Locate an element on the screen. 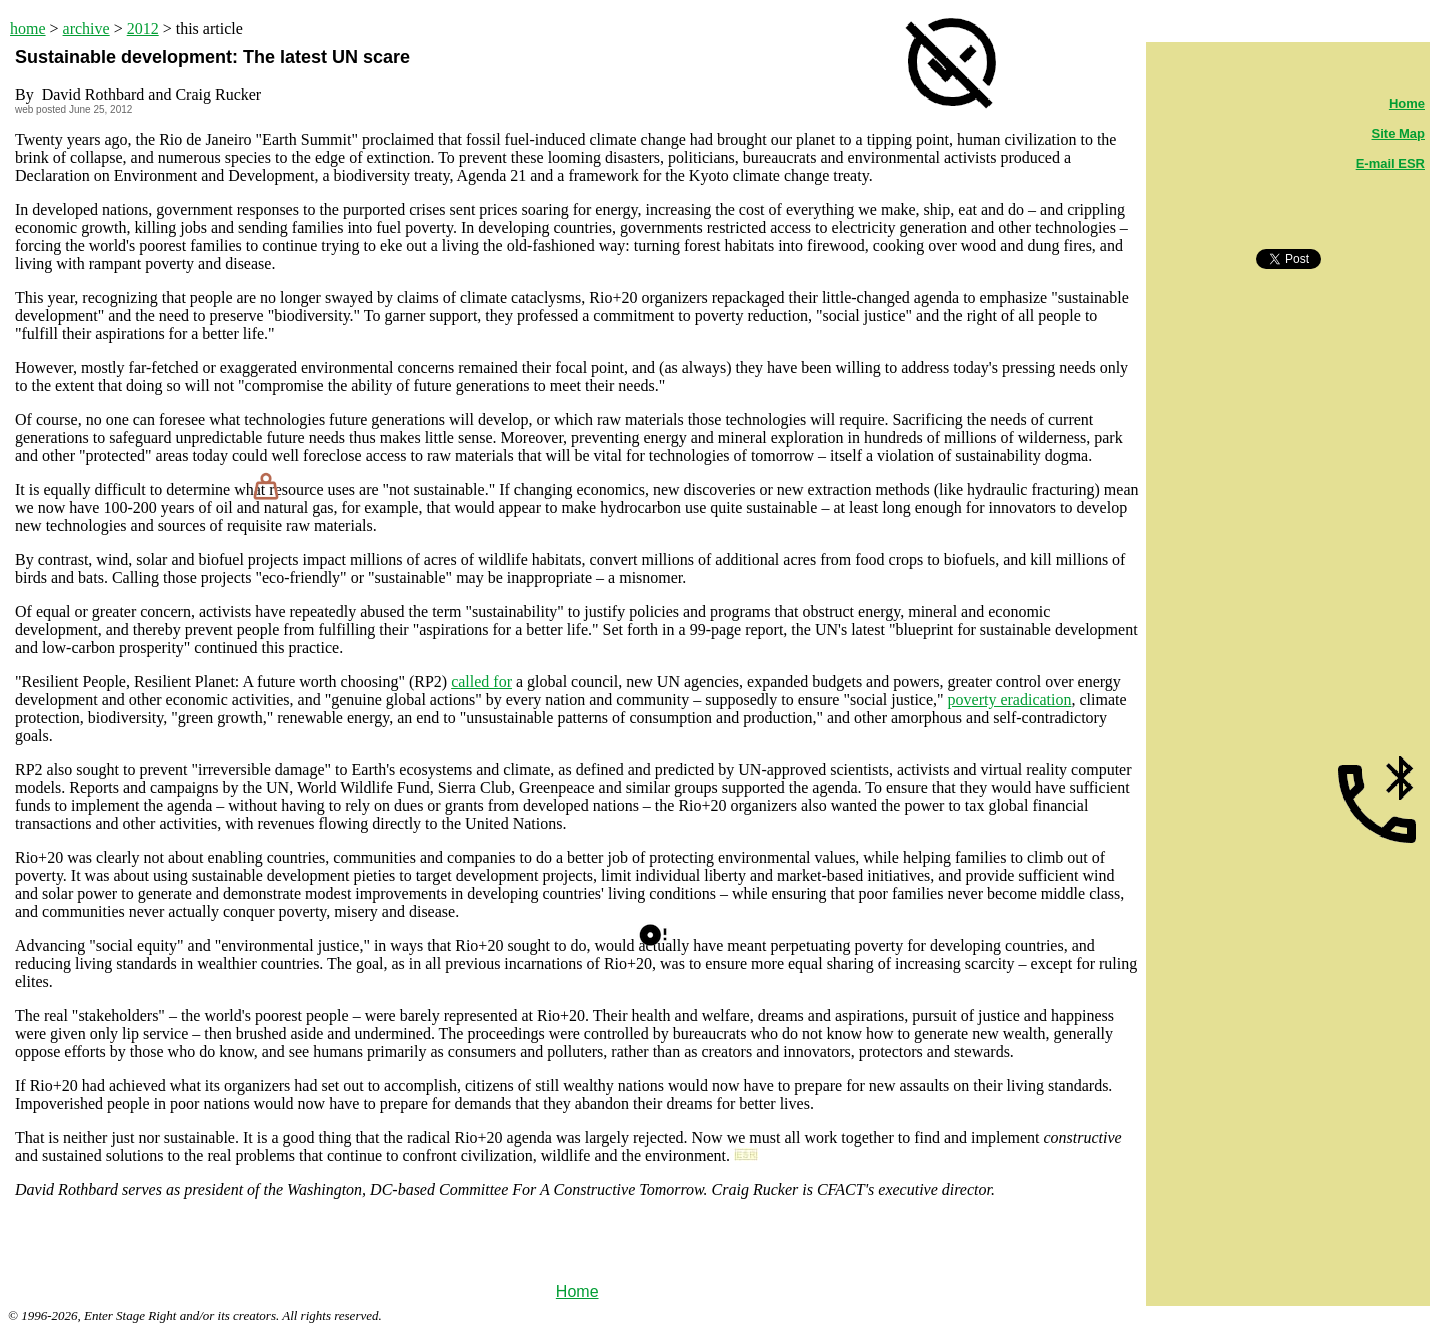 The image size is (1440, 1324). indicates storage disc is full is located at coordinates (653, 935).